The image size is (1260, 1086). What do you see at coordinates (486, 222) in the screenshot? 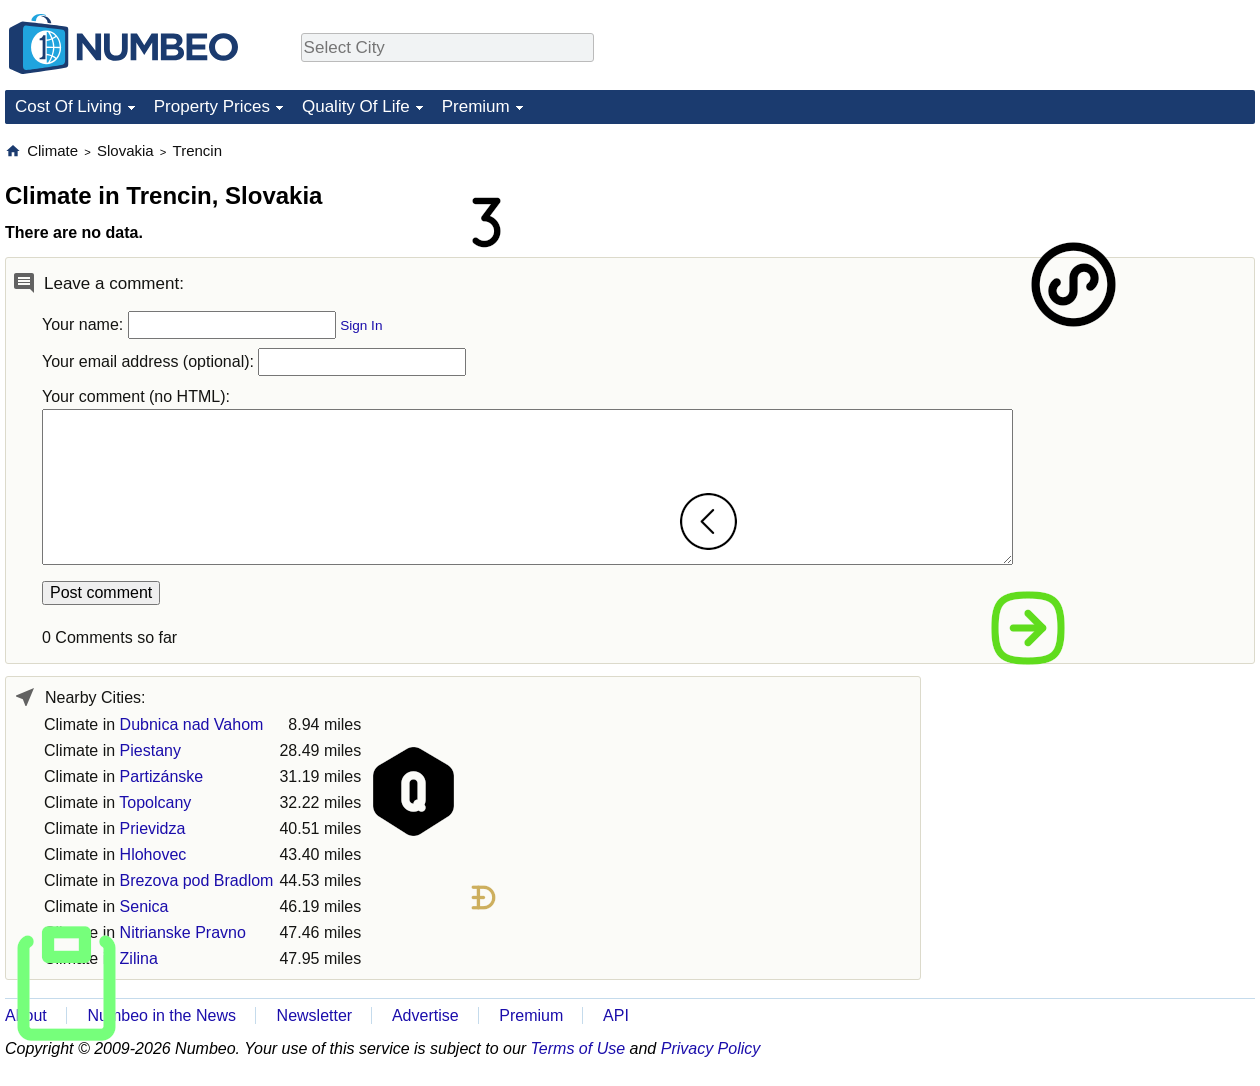
I see `indicates step three in a multi-step process` at bounding box center [486, 222].